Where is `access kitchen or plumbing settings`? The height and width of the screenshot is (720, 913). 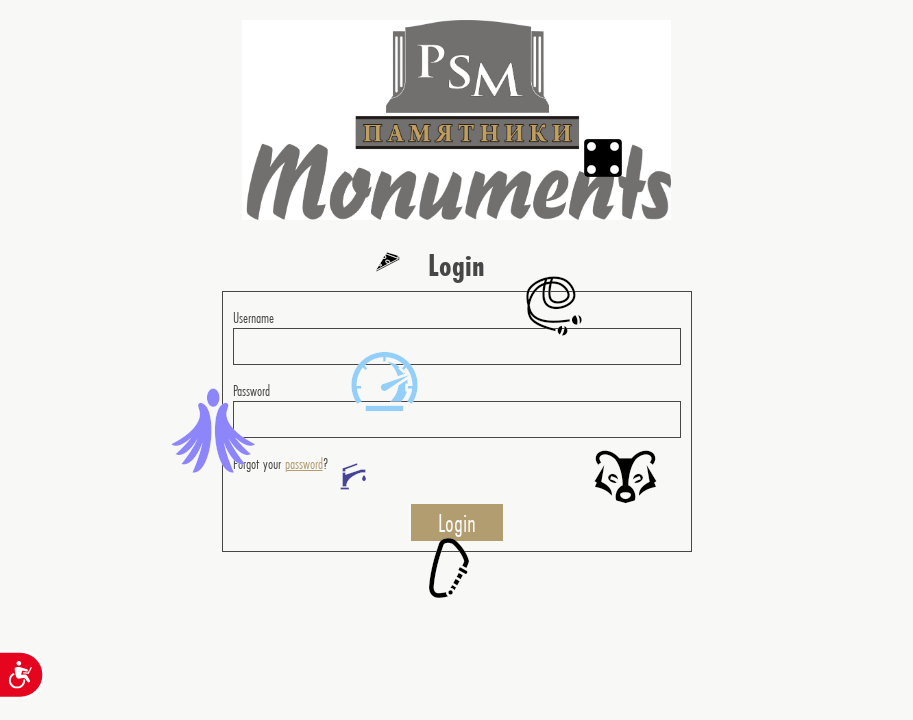 access kitchen or plumbing settings is located at coordinates (354, 475).